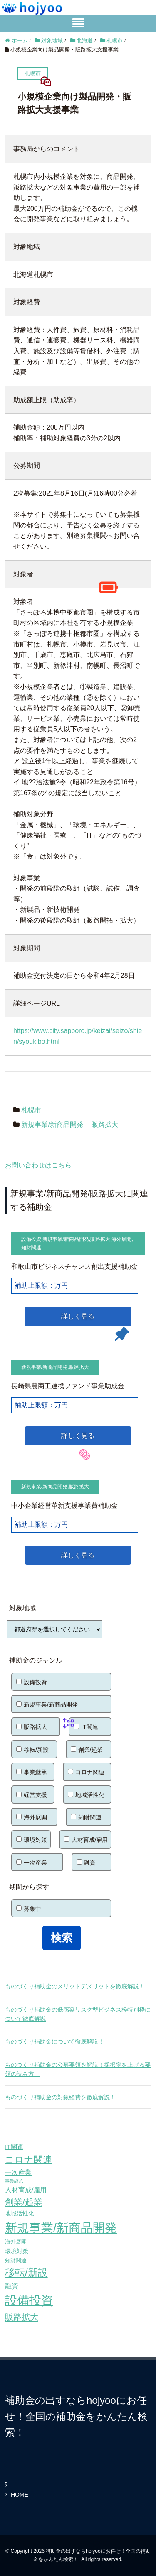  What do you see at coordinates (46, 81) in the screenshot?
I see `open wechat messaging app` at bounding box center [46, 81].